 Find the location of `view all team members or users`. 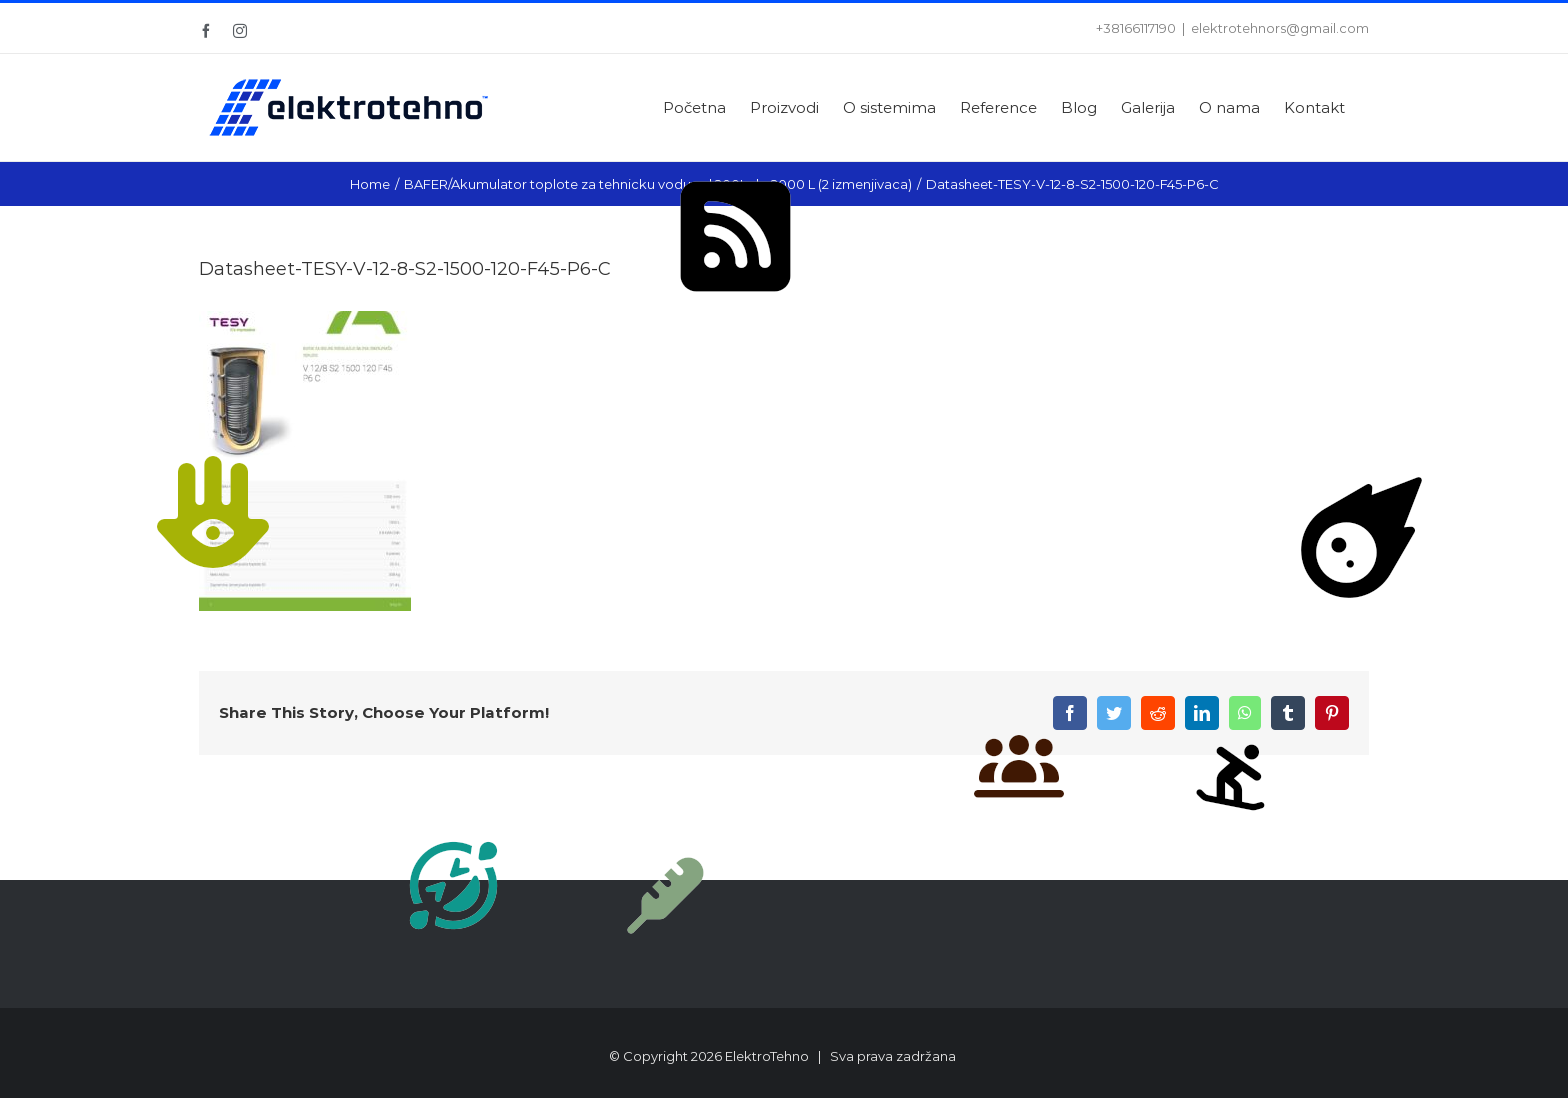

view all team members or users is located at coordinates (1019, 765).